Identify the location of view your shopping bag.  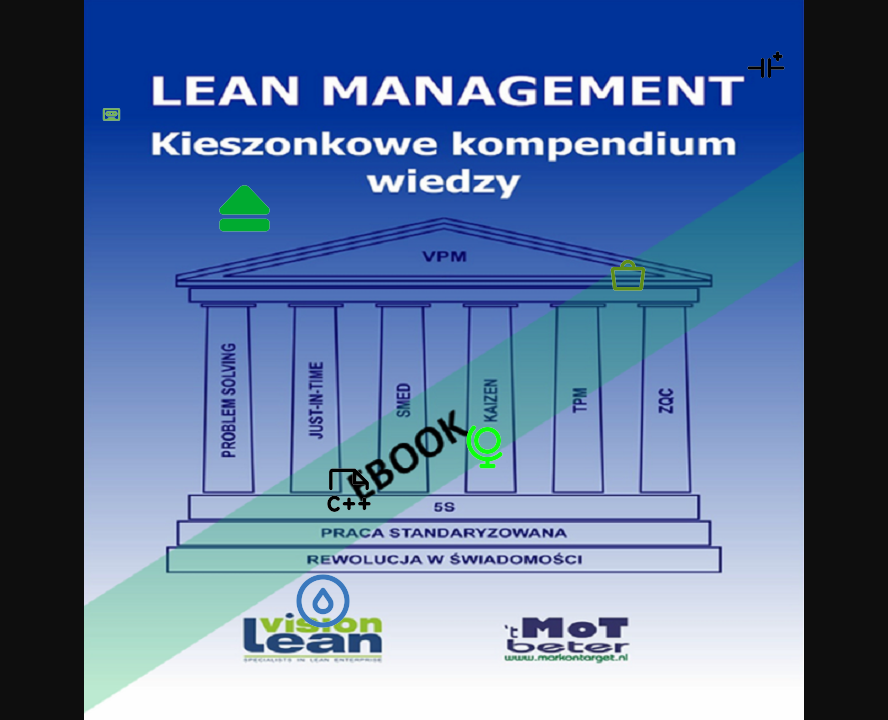
(628, 277).